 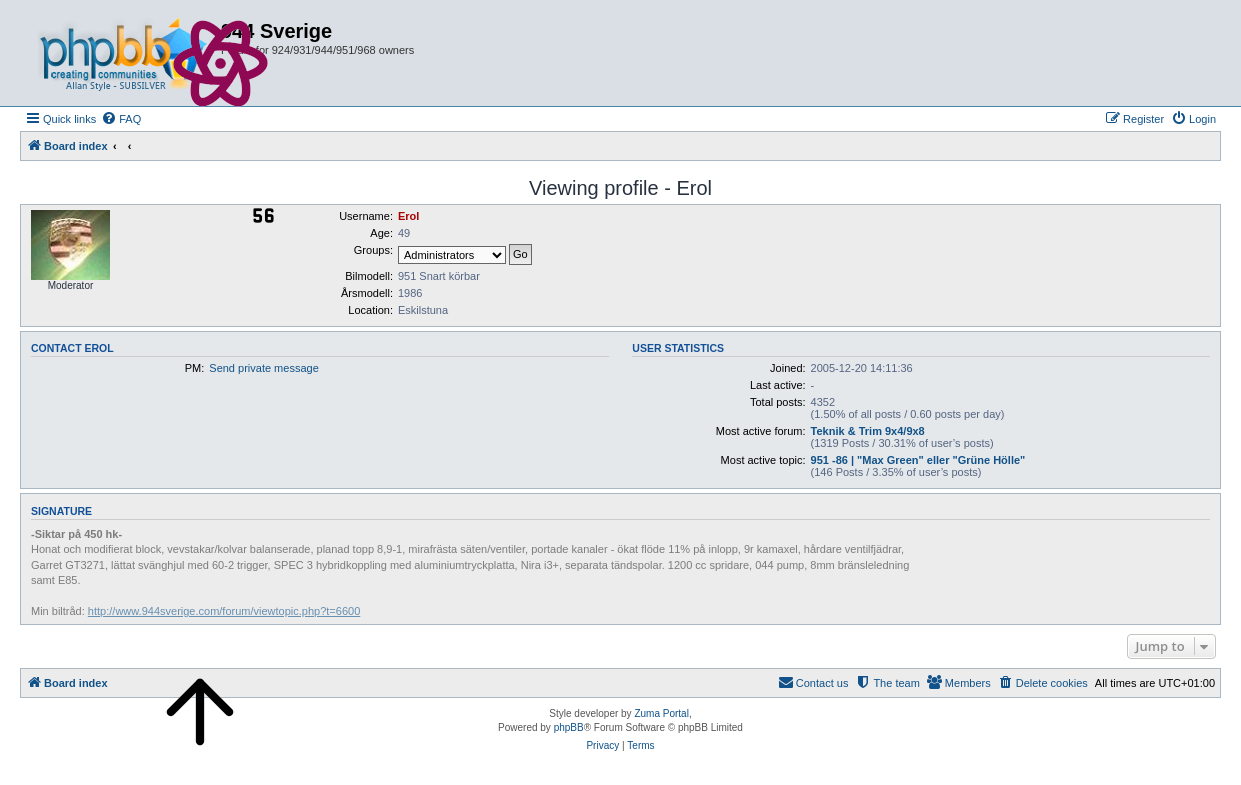 What do you see at coordinates (263, 215) in the screenshot?
I see `indicates item number 56 in a list or sequence` at bounding box center [263, 215].